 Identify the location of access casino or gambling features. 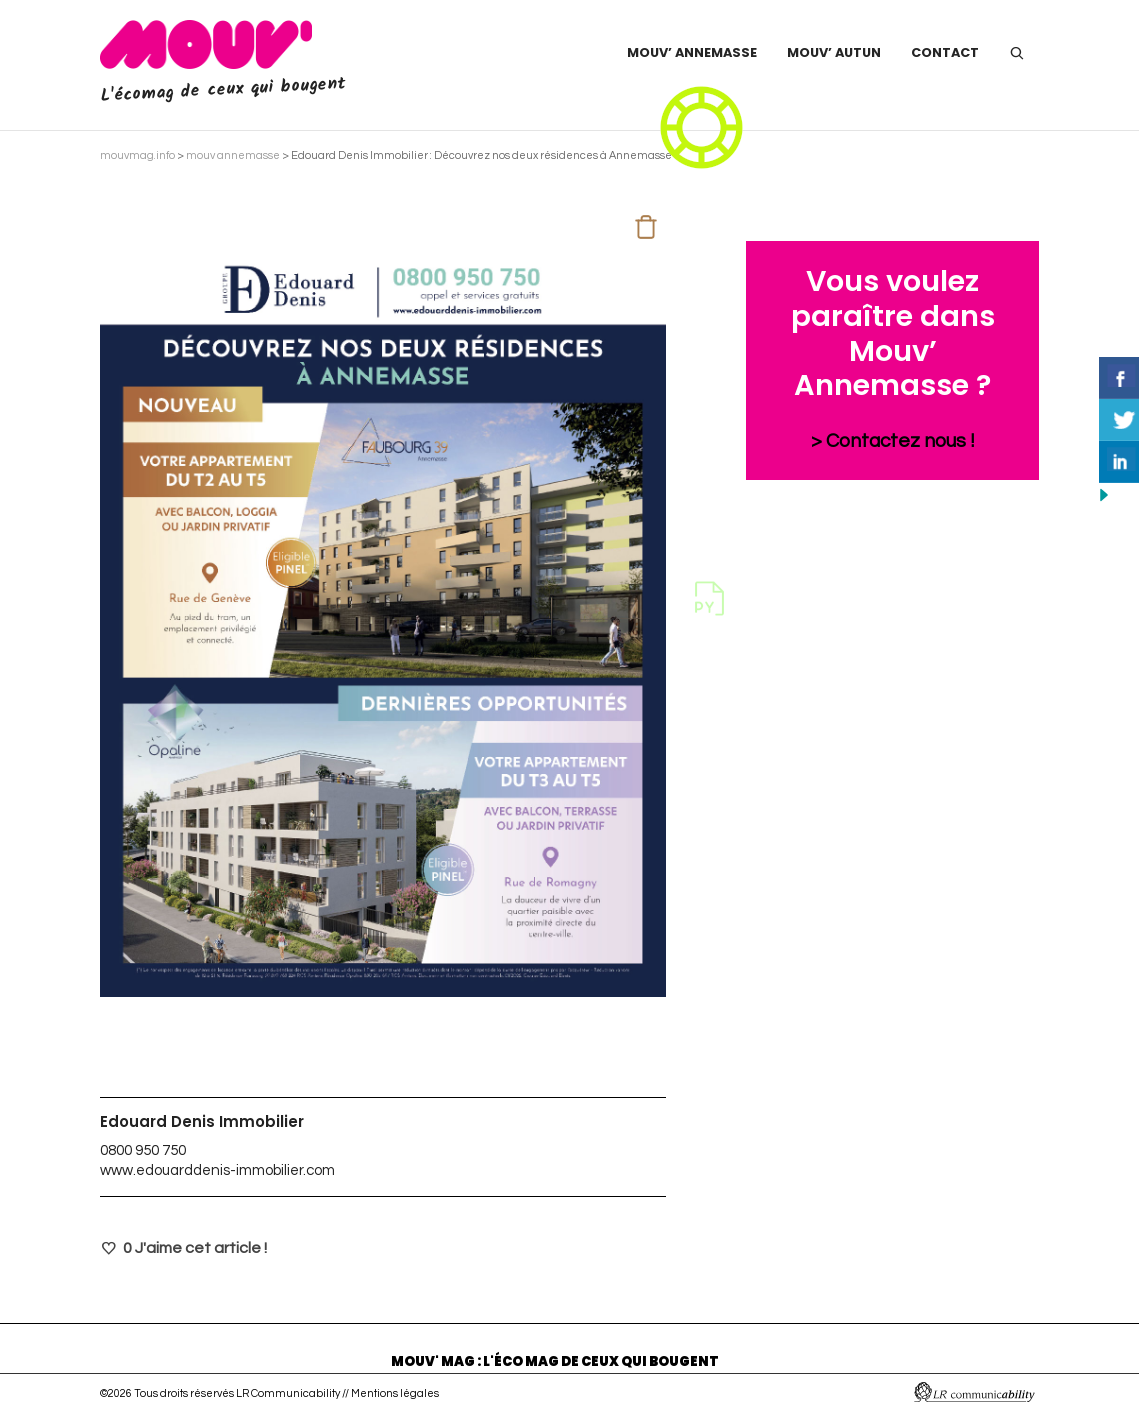
(701, 127).